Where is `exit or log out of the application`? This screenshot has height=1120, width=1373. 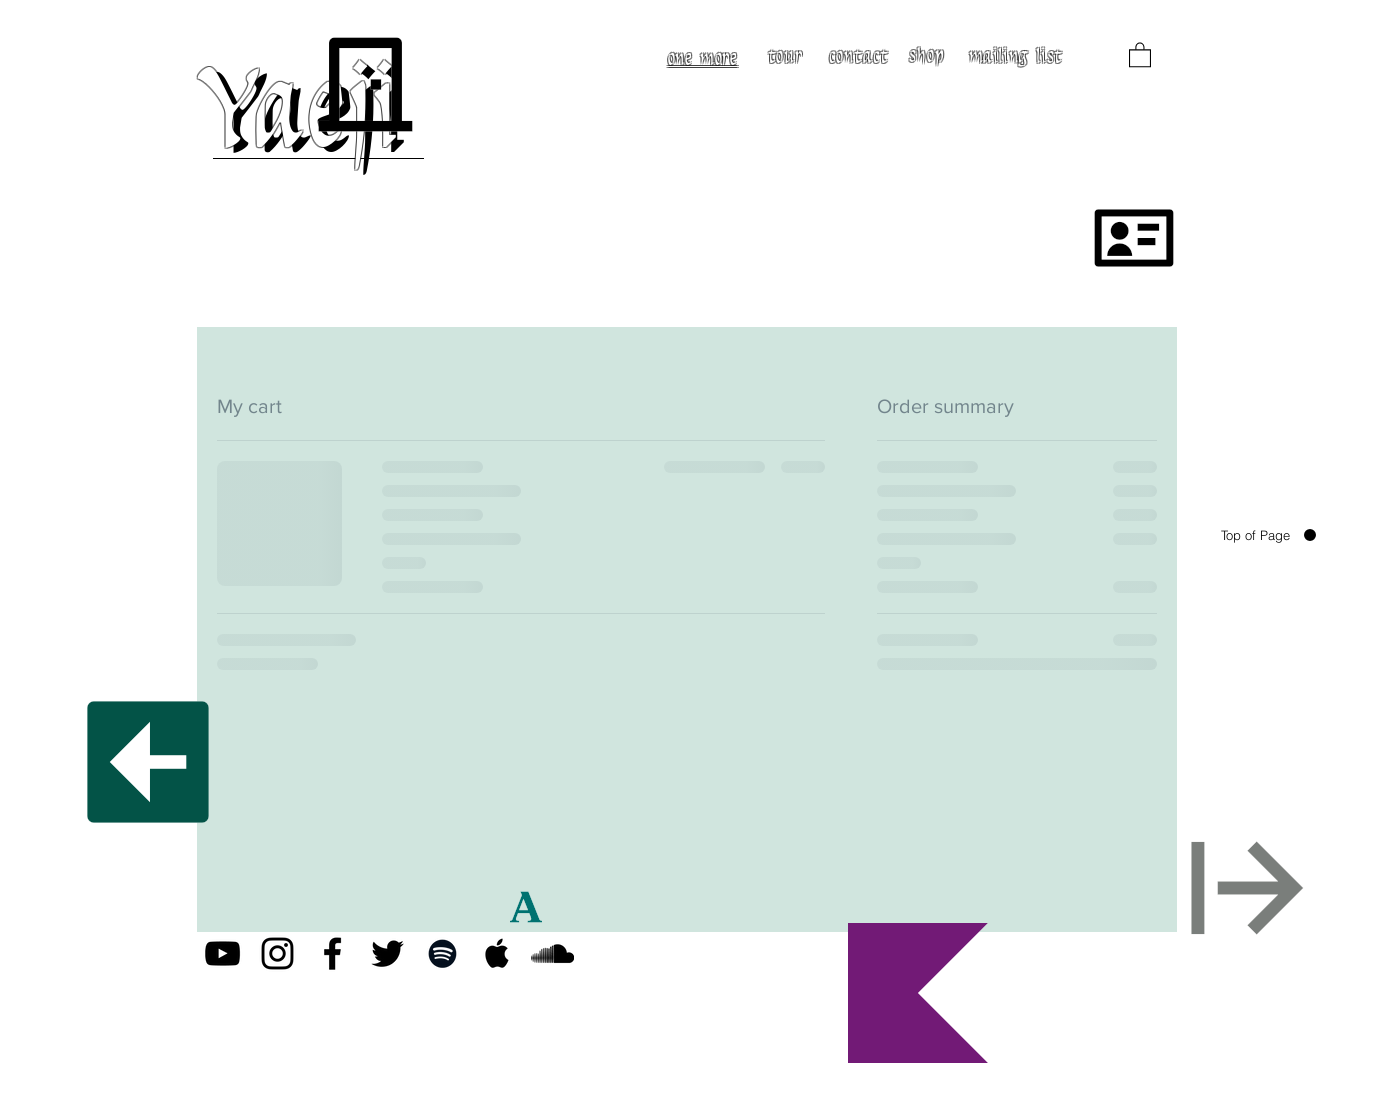
exit or log out of the application is located at coordinates (365, 84).